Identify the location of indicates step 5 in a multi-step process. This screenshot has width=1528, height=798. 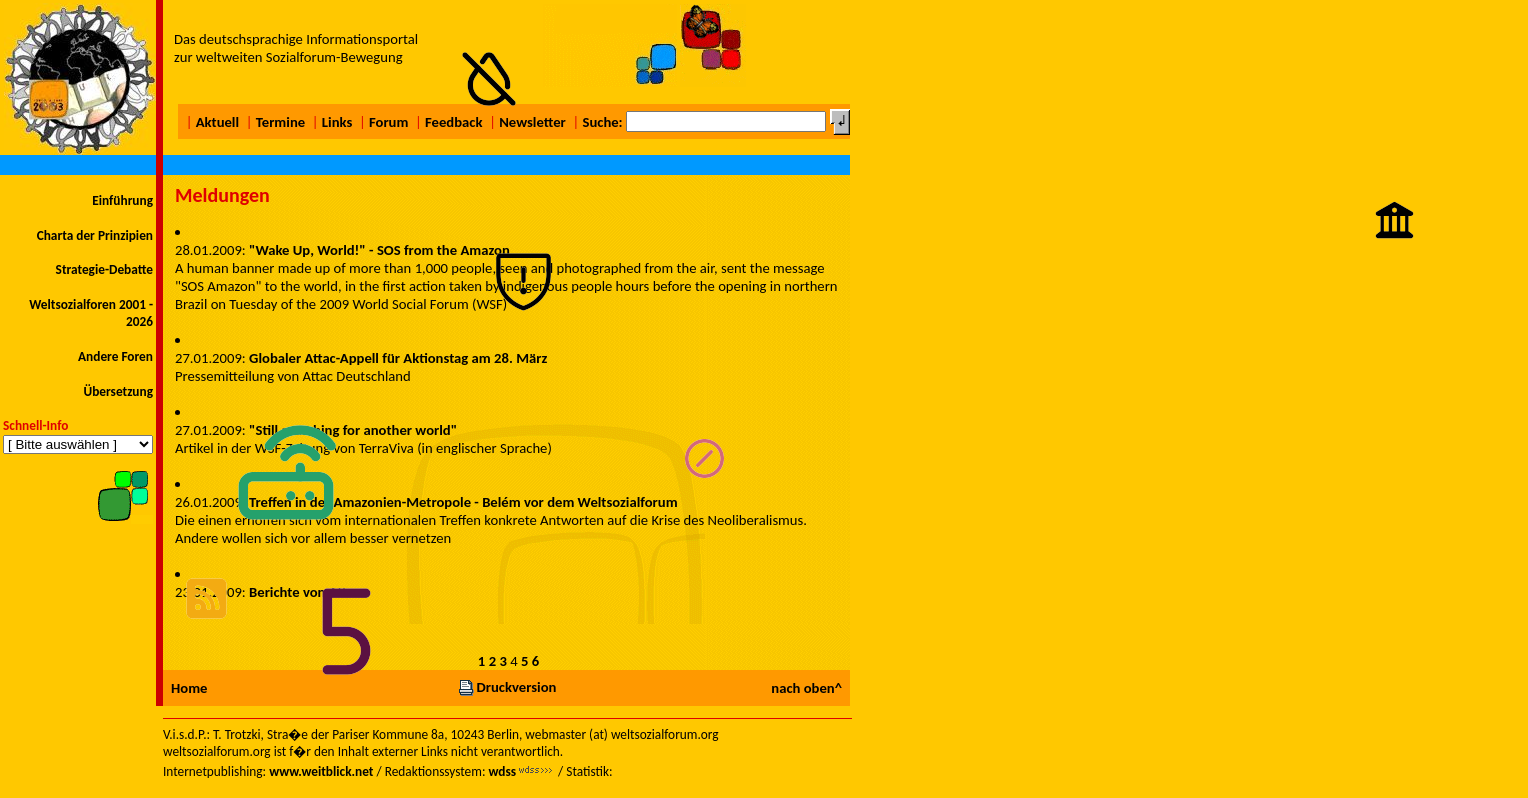
(346, 631).